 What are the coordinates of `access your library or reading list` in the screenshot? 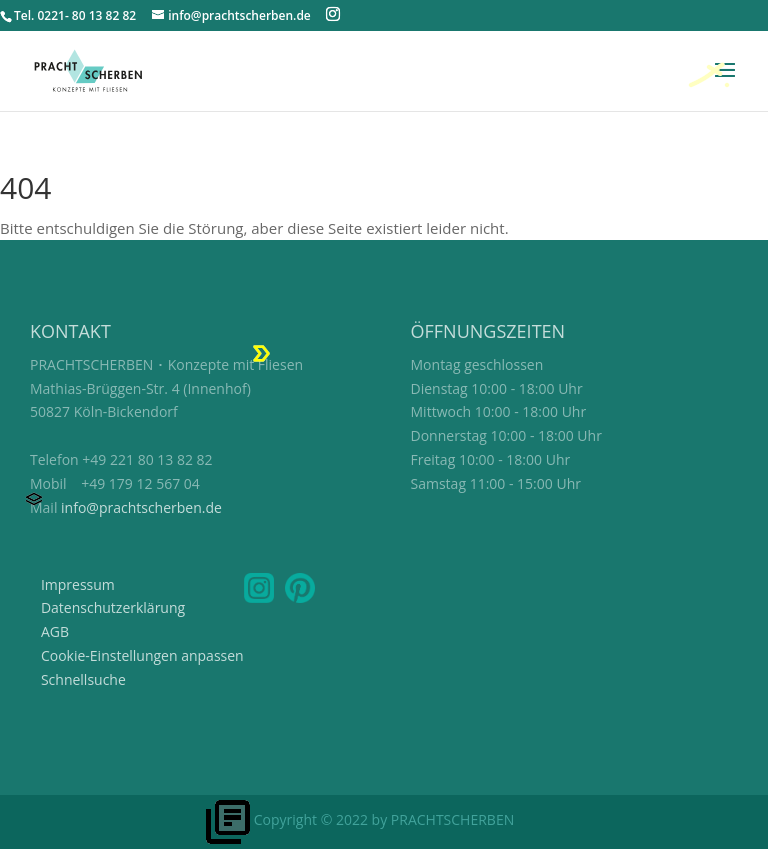 It's located at (228, 822).